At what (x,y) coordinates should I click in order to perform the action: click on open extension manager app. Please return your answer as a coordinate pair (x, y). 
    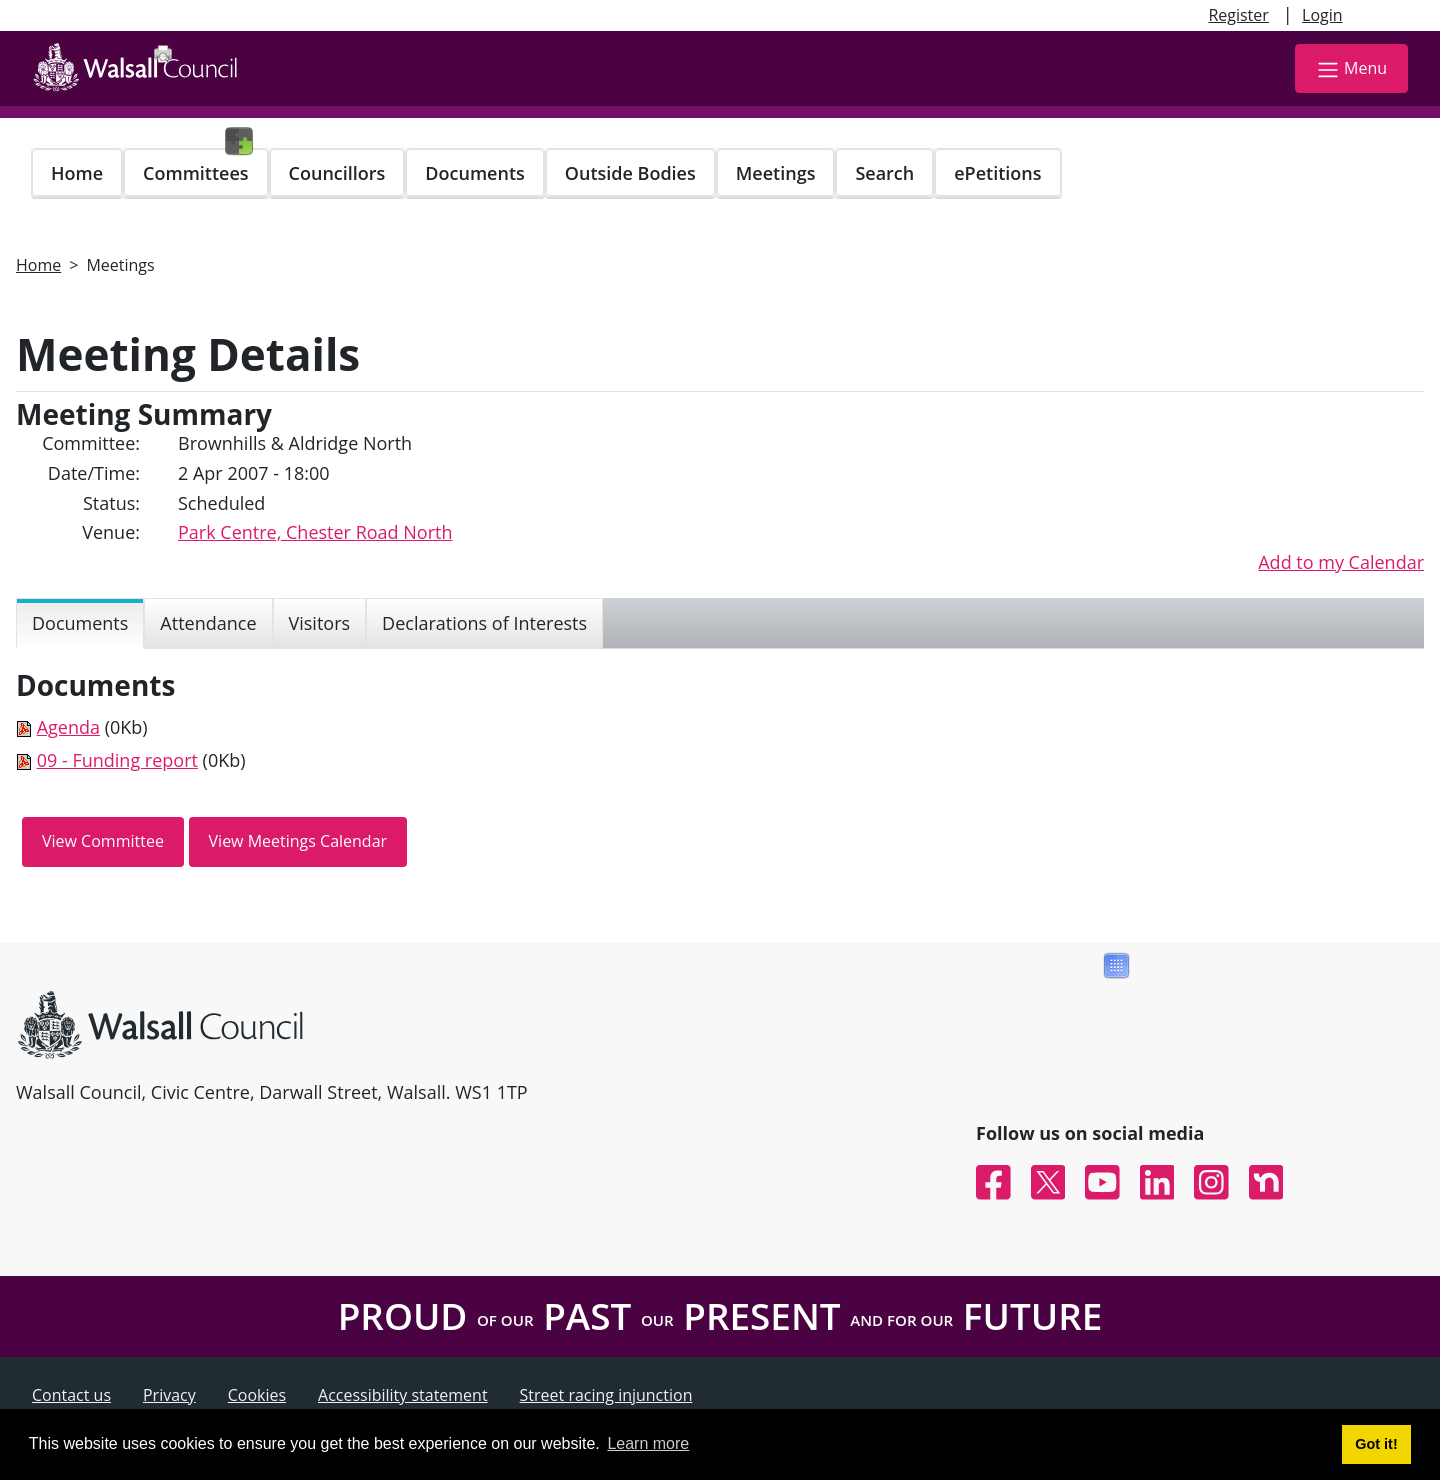
    Looking at the image, I should click on (239, 141).